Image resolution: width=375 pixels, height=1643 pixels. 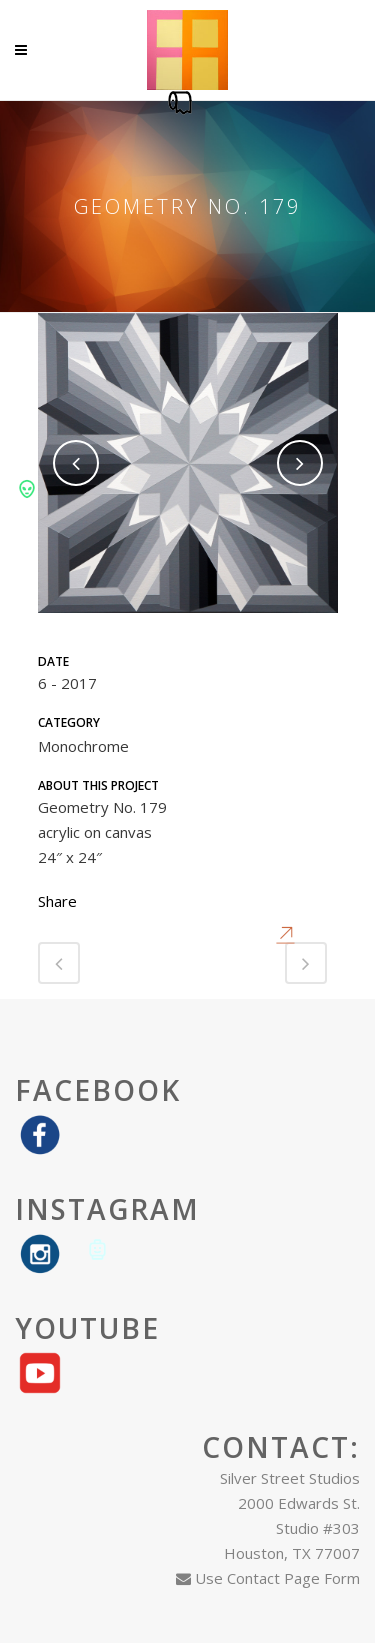 I want to click on lego or block-style avatar icon, so click(x=97, y=1249).